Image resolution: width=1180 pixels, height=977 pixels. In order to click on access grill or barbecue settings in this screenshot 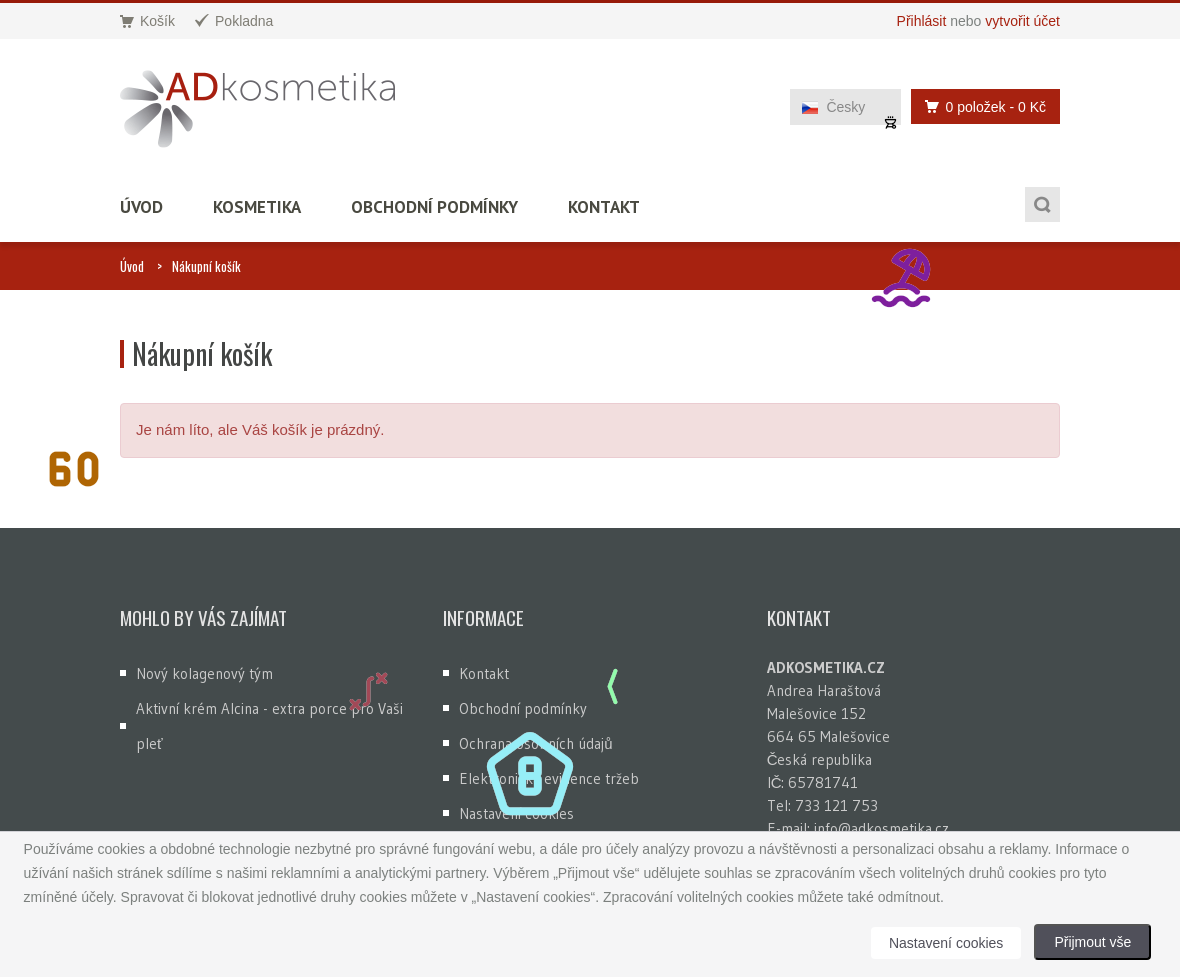, I will do `click(890, 122)`.